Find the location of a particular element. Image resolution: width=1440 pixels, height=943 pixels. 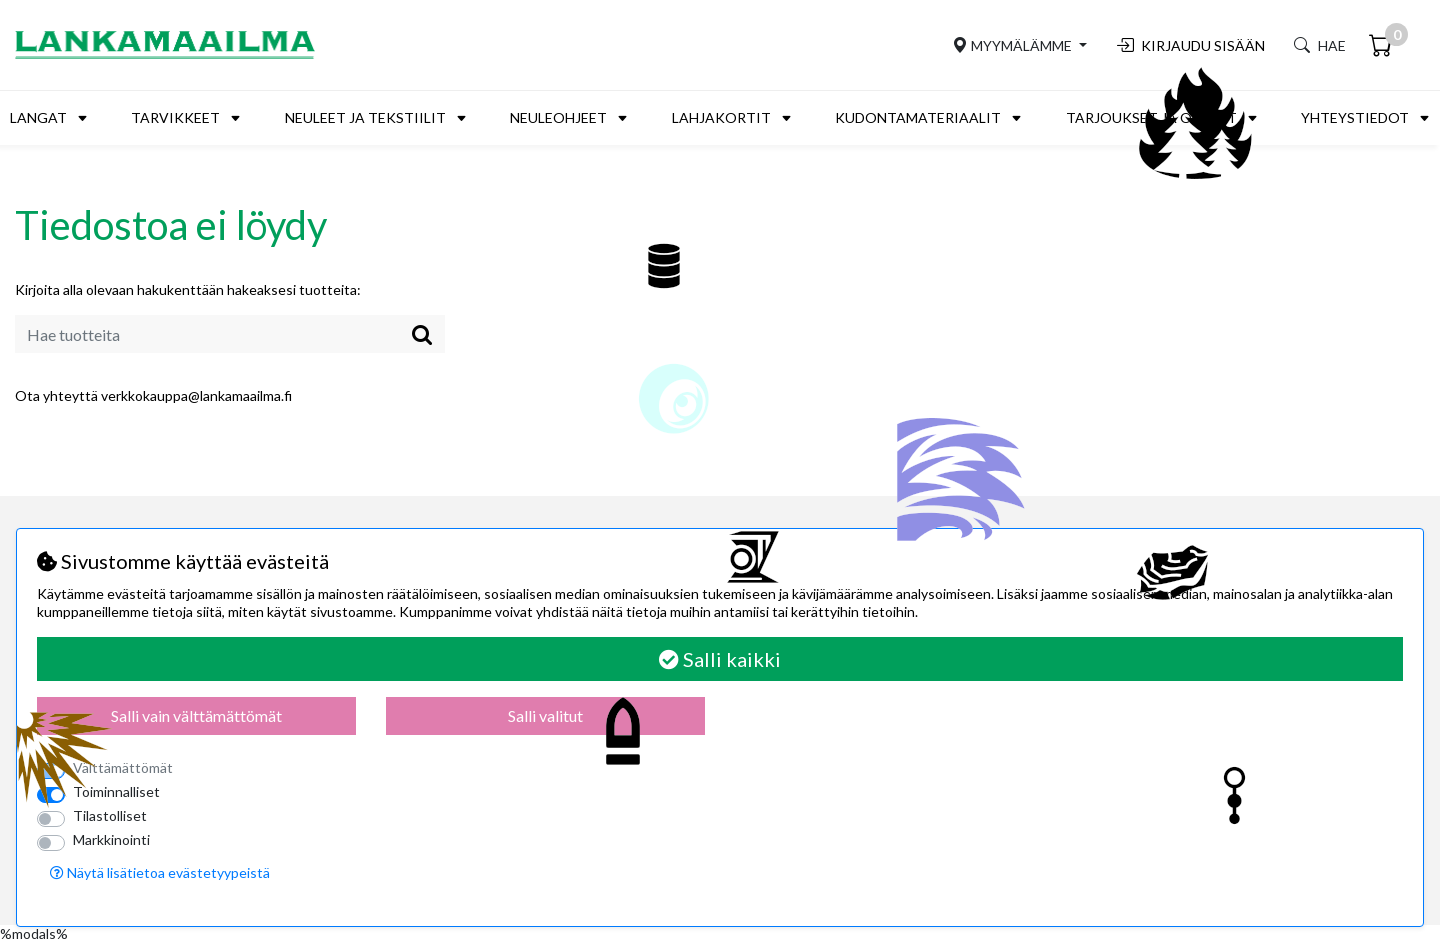

indicates wildfire or forest fire event is located at coordinates (1195, 123).